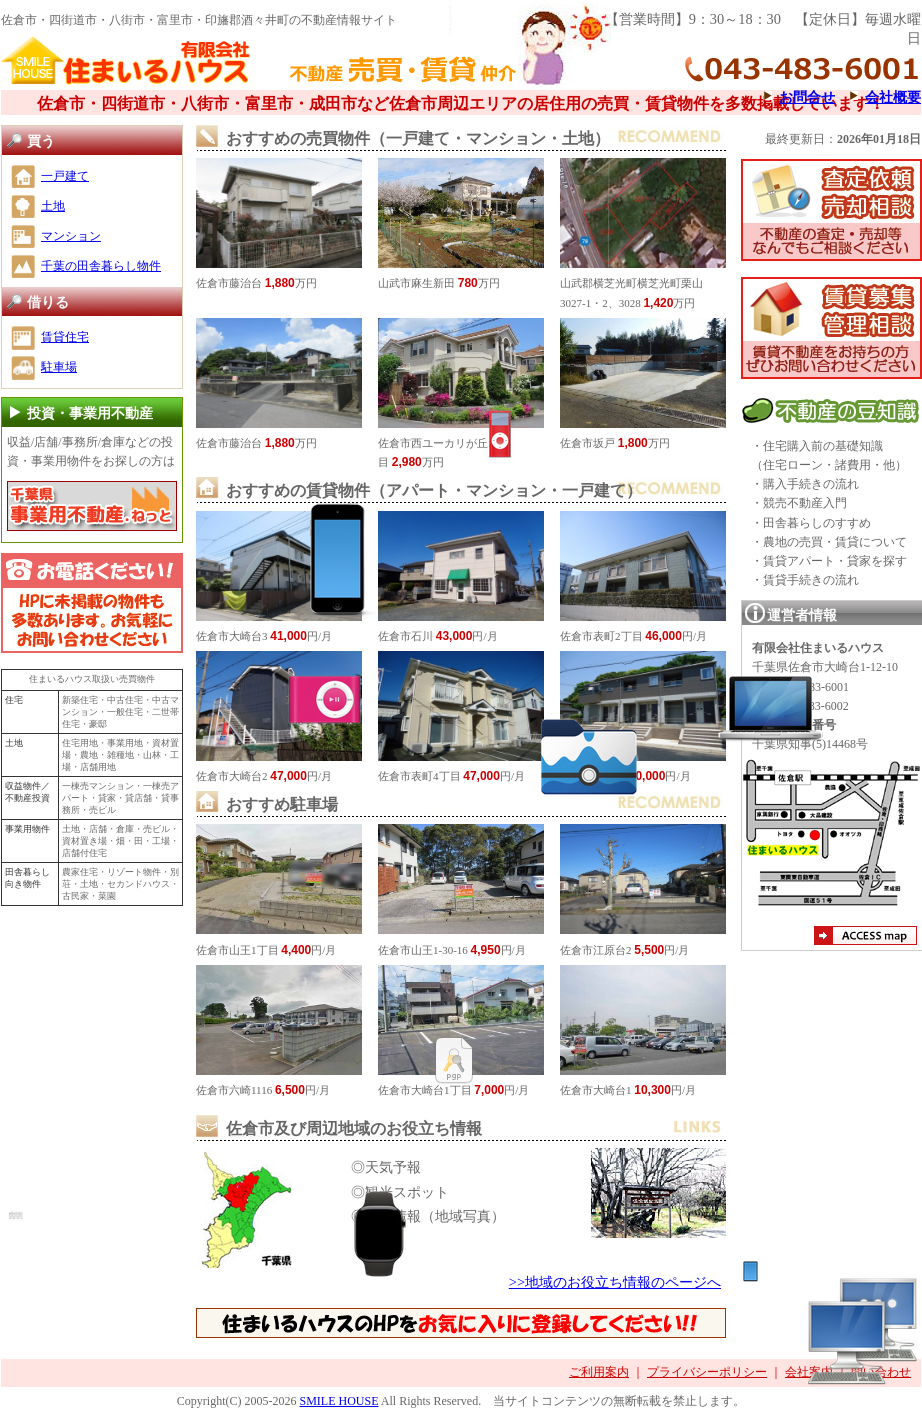 This screenshot has width=922, height=1416. What do you see at coordinates (16, 1215) in the screenshot?
I see `indicates foggy weather conditions` at bounding box center [16, 1215].